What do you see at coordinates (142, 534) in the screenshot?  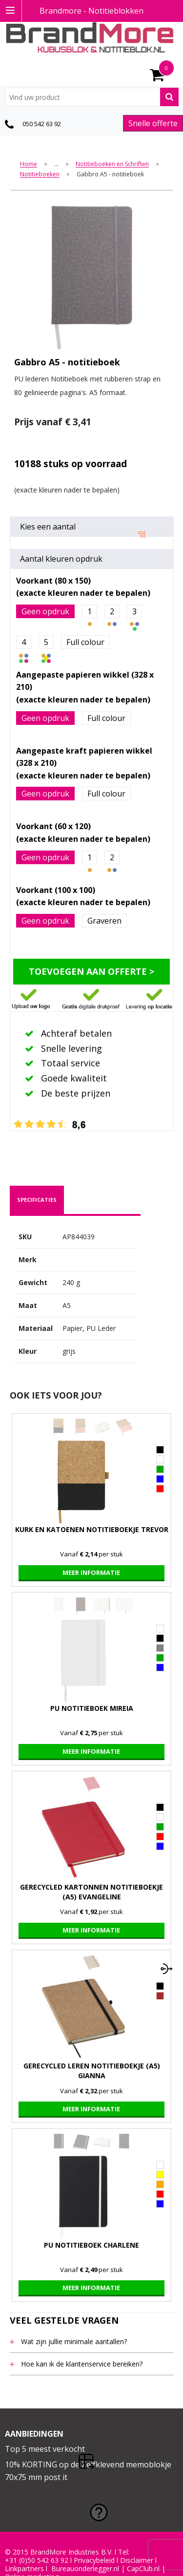 I see `align items to the bottom edge` at bounding box center [142, 534].